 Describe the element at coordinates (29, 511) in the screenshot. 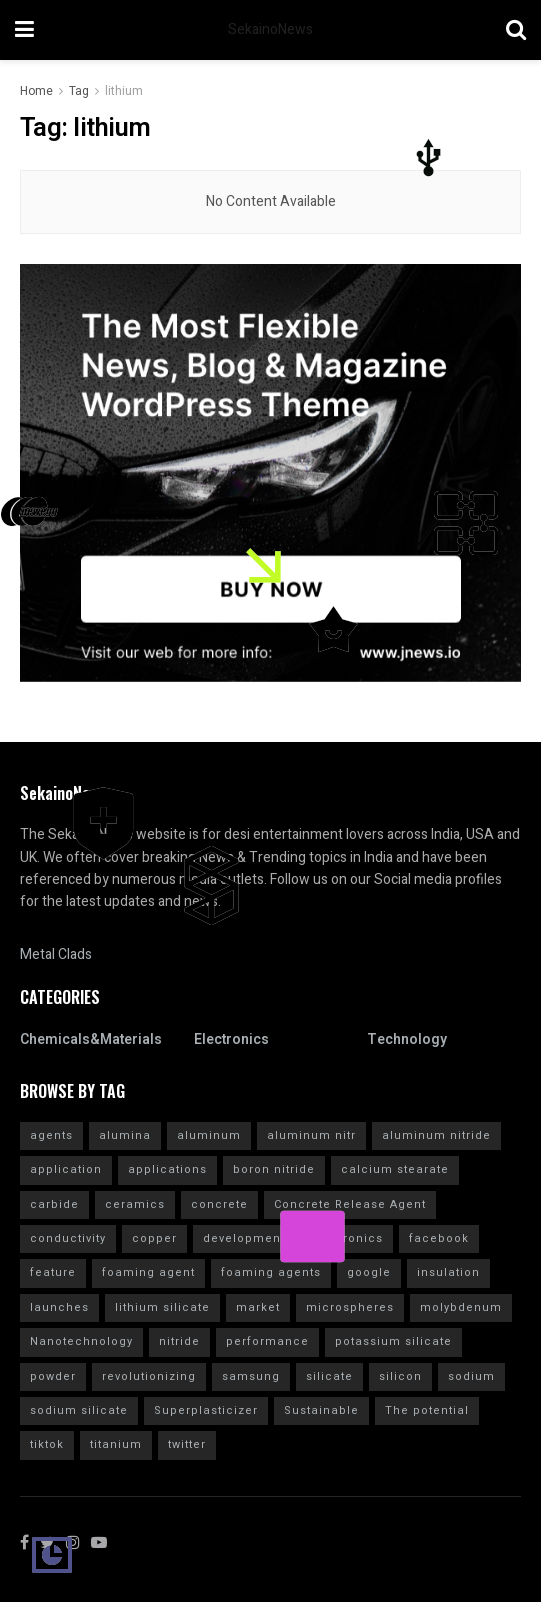

I see `visit the newegg online store` at that location.